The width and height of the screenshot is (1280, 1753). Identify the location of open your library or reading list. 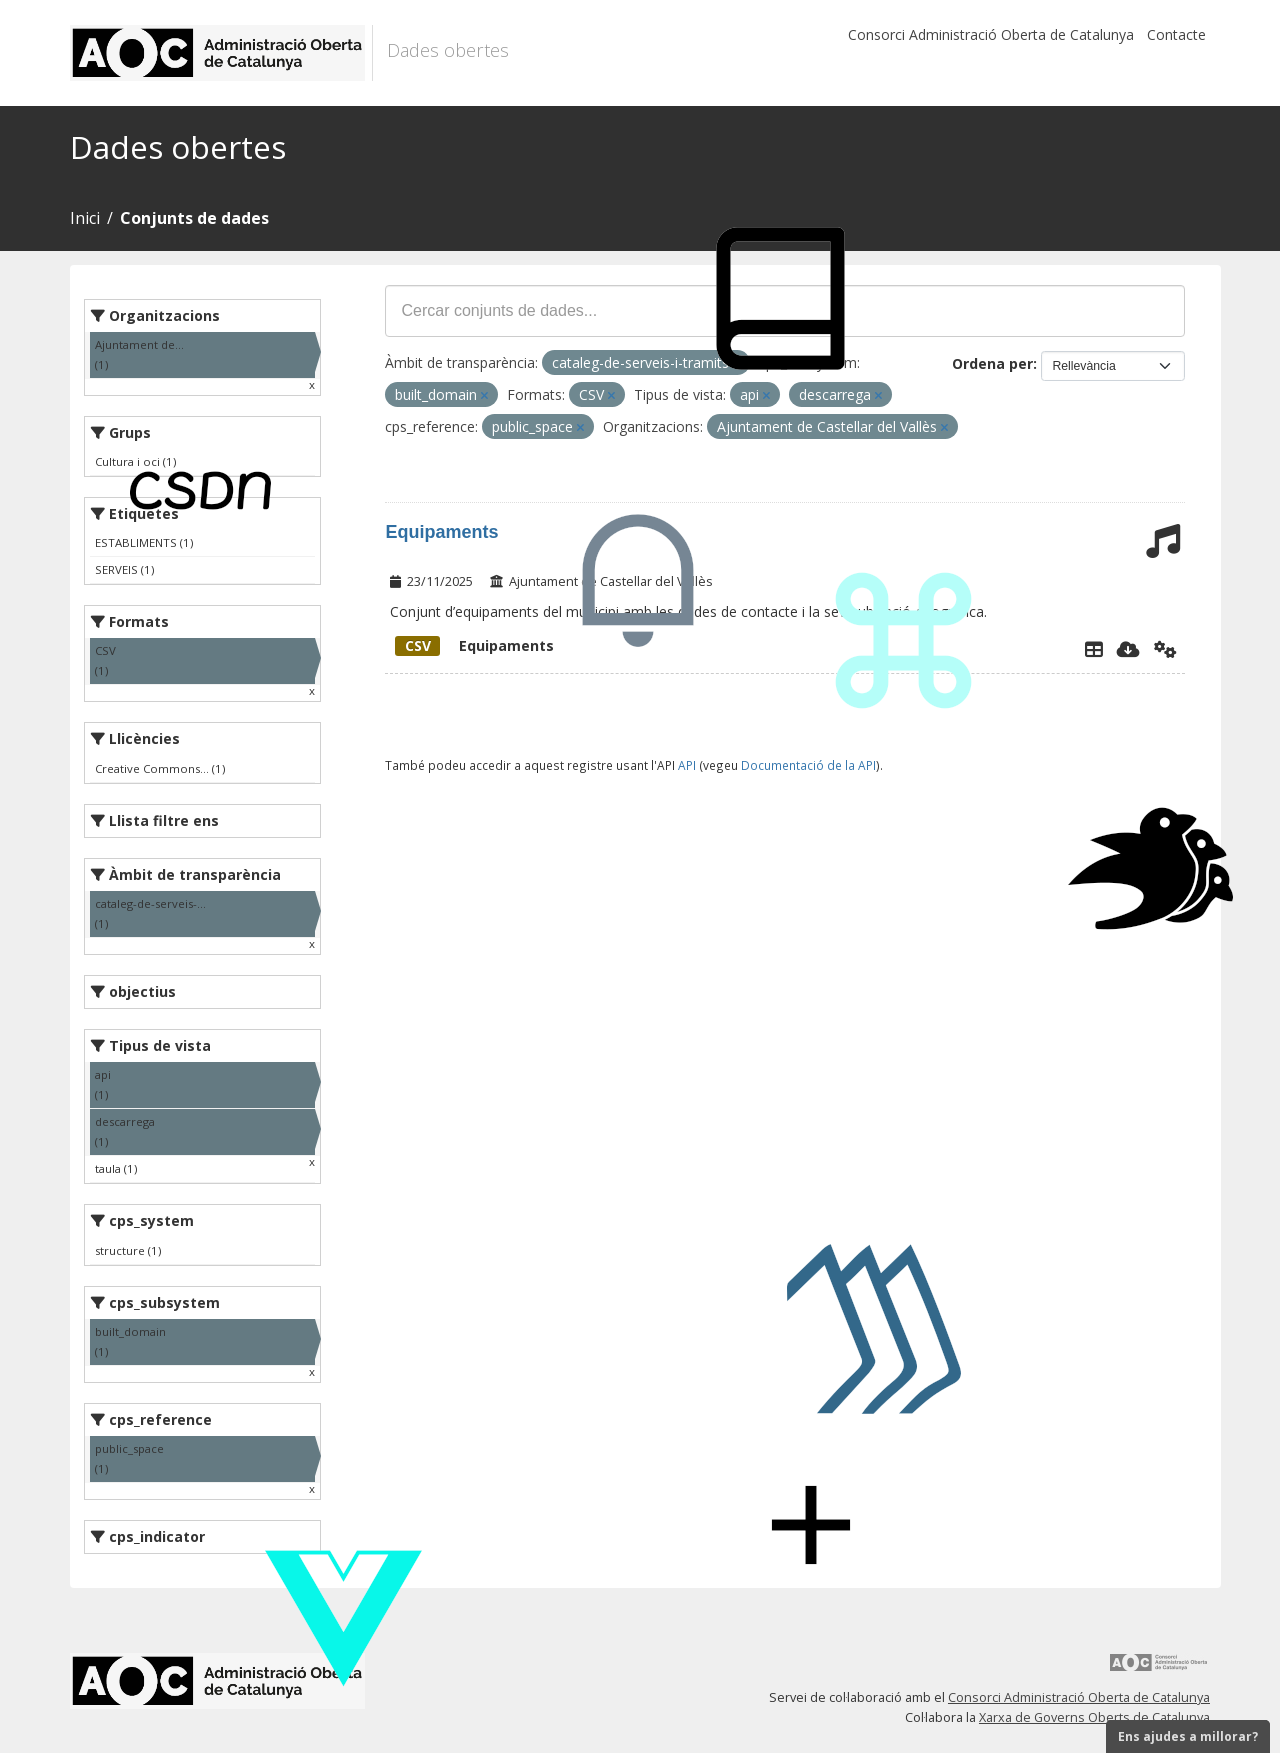
(780, 298).